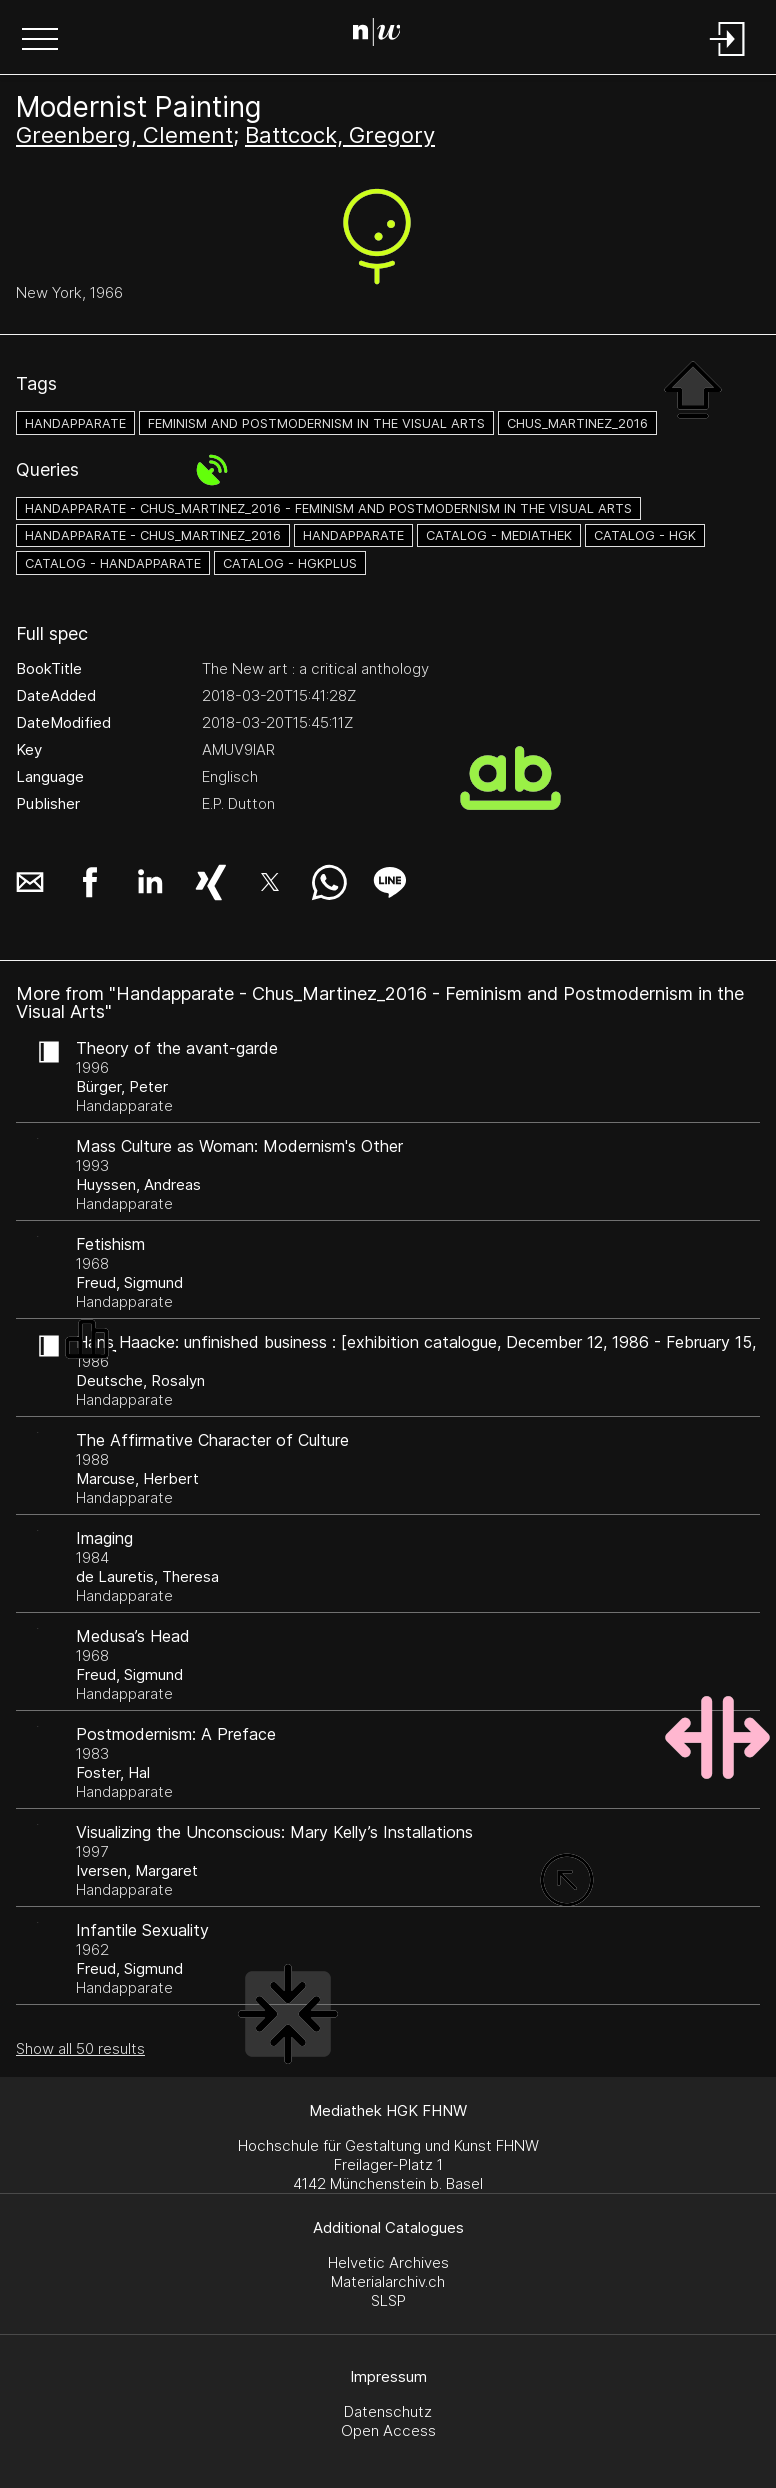 This screenshot has width=776, height=2488. I want to click on access golf-related features or content, so click(377, 235).